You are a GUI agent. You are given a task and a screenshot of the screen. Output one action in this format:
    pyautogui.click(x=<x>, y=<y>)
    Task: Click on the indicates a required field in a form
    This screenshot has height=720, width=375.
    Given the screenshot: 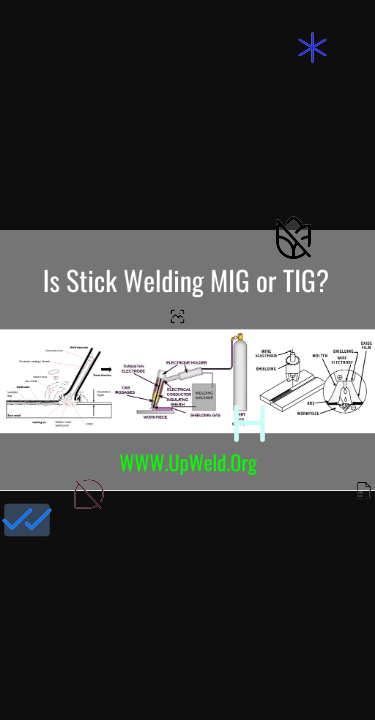 What is the action you would take?
    pyautogui.click(x=312, y=47)
    